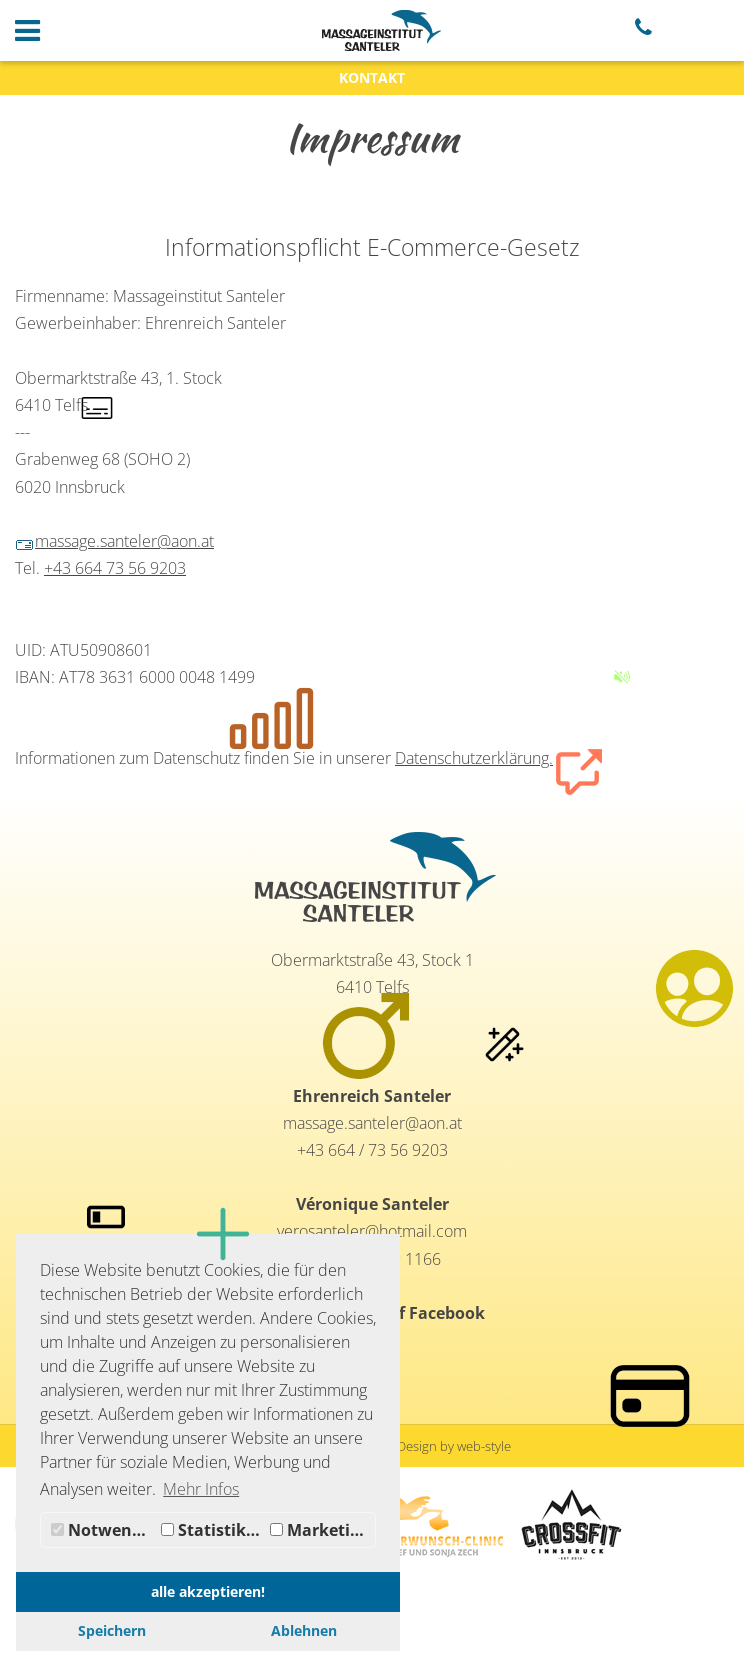 This screenshot has width=744, height=1667. Describe the element at coordinates (366, 1036) in the screenshot. I see `select male gender option` at that location.